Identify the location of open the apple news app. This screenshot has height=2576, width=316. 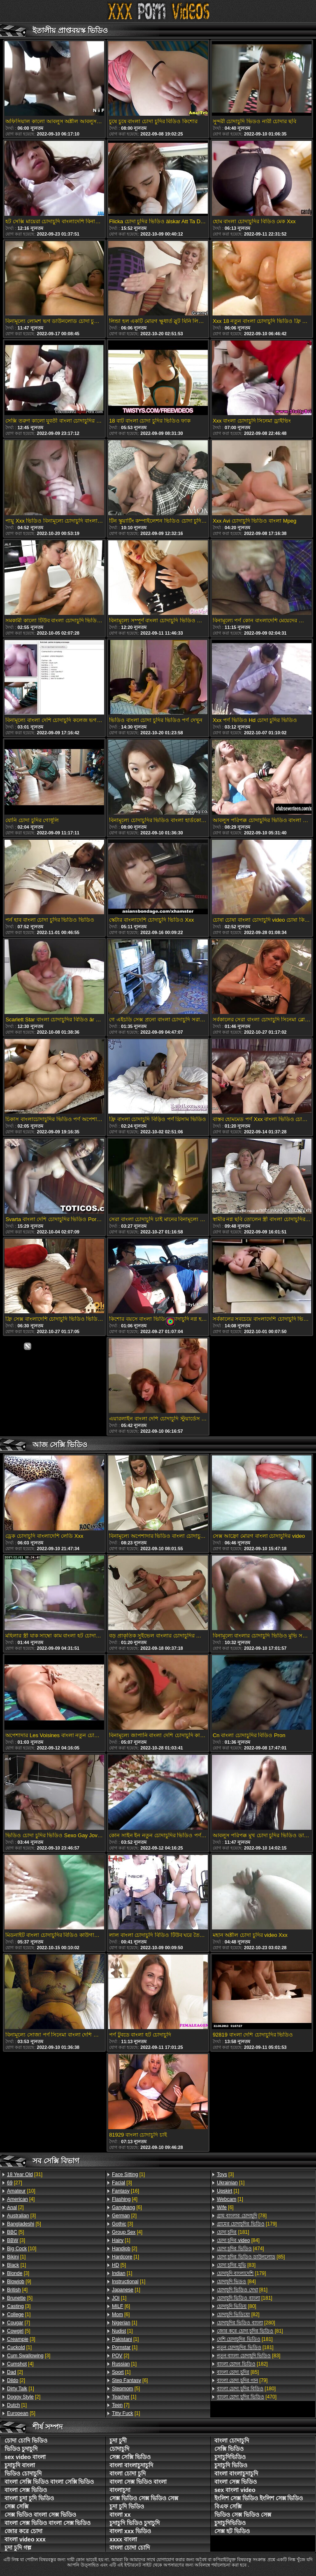
(28, 1346).